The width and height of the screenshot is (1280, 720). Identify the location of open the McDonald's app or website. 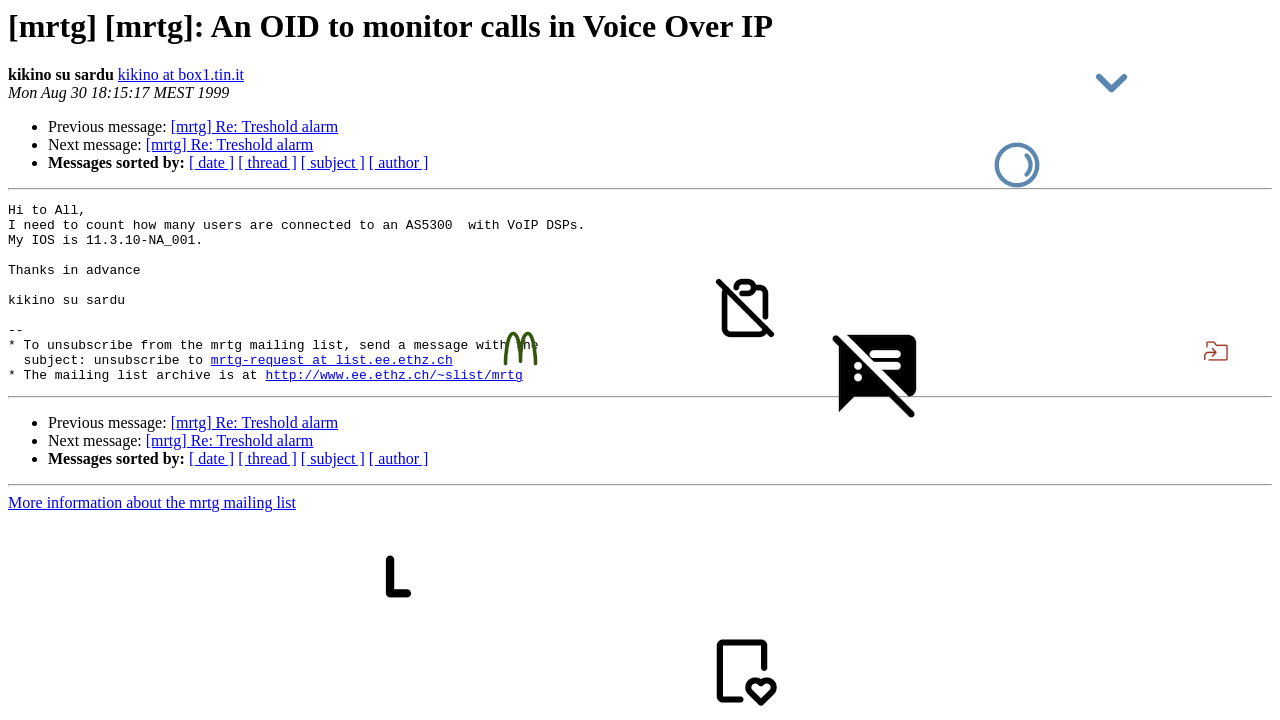
(520, 348).